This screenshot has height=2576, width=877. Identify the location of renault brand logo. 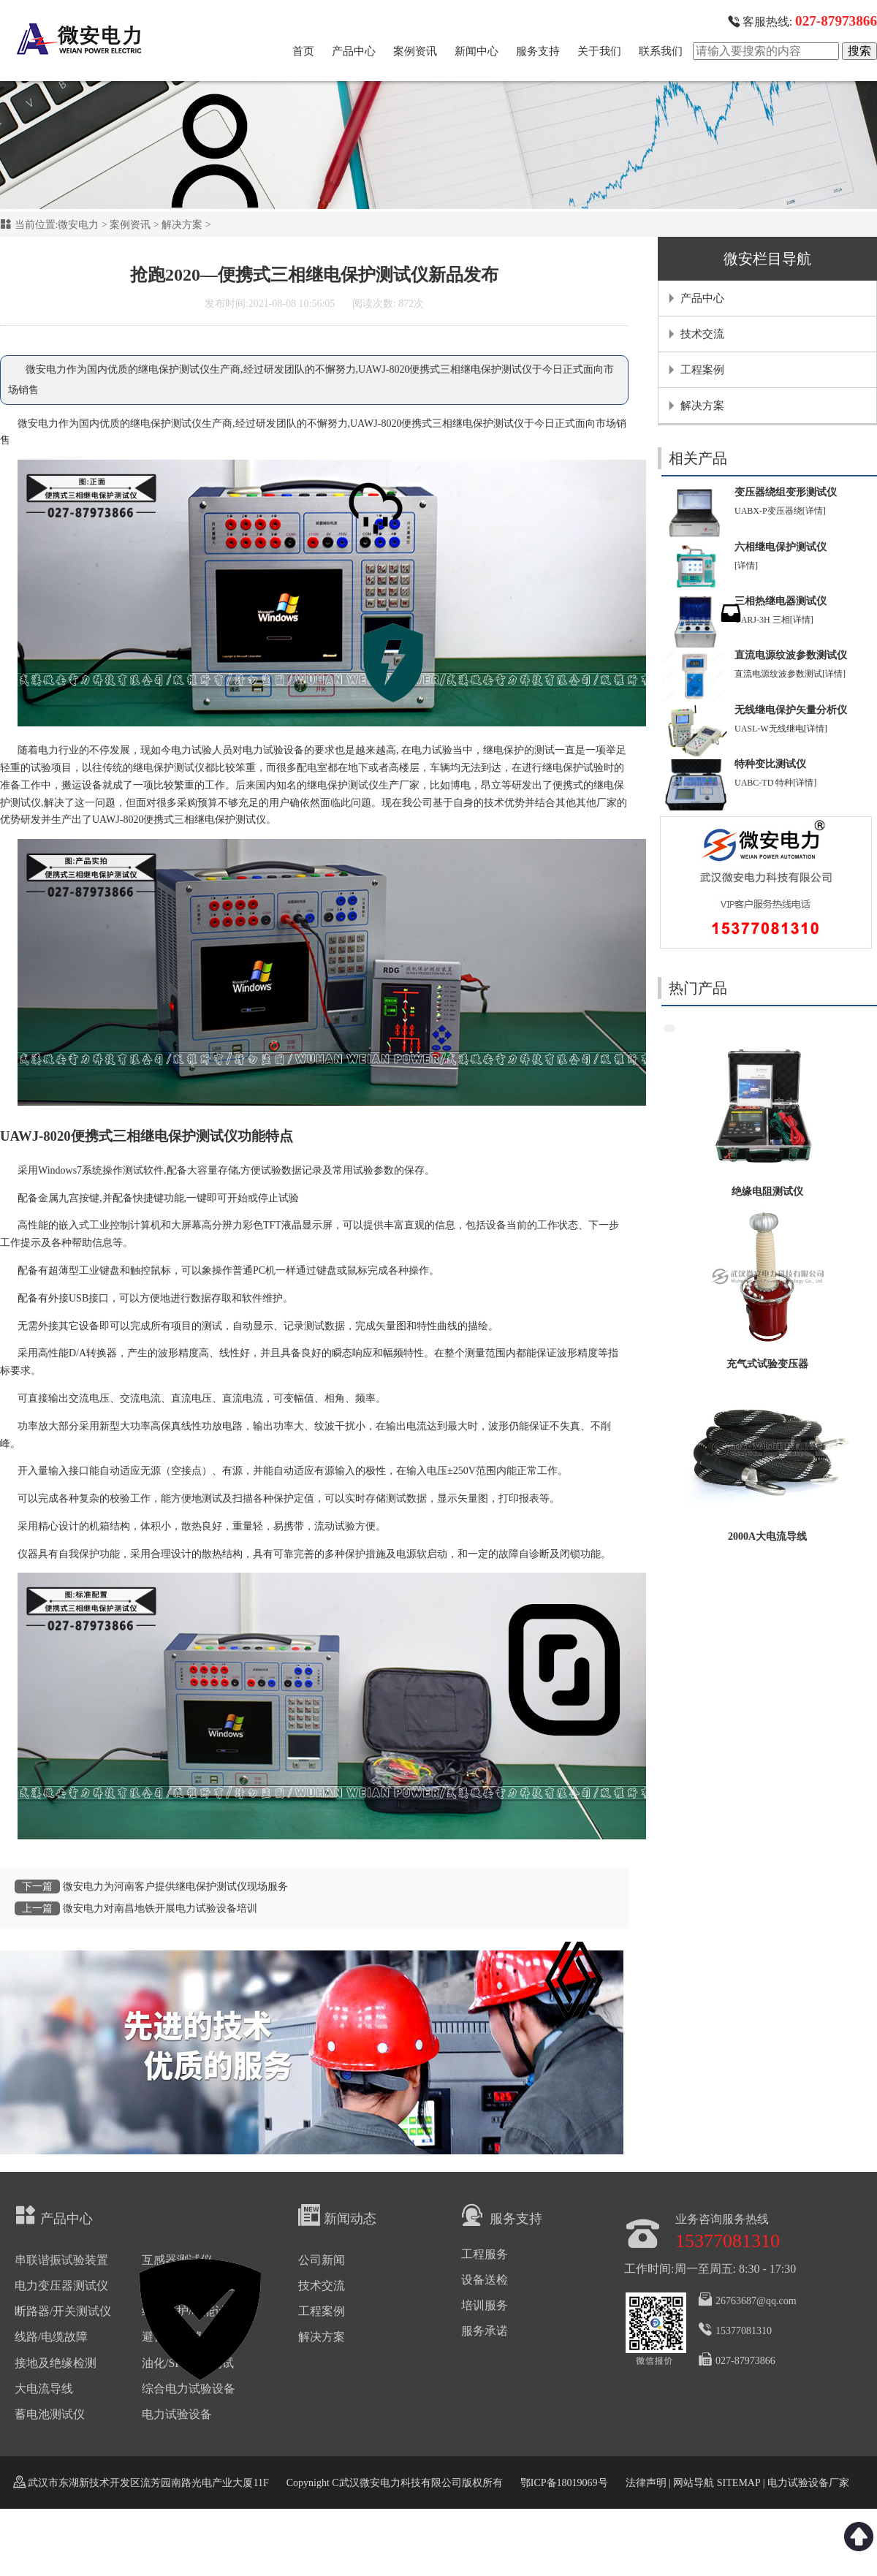
(574, 1980).